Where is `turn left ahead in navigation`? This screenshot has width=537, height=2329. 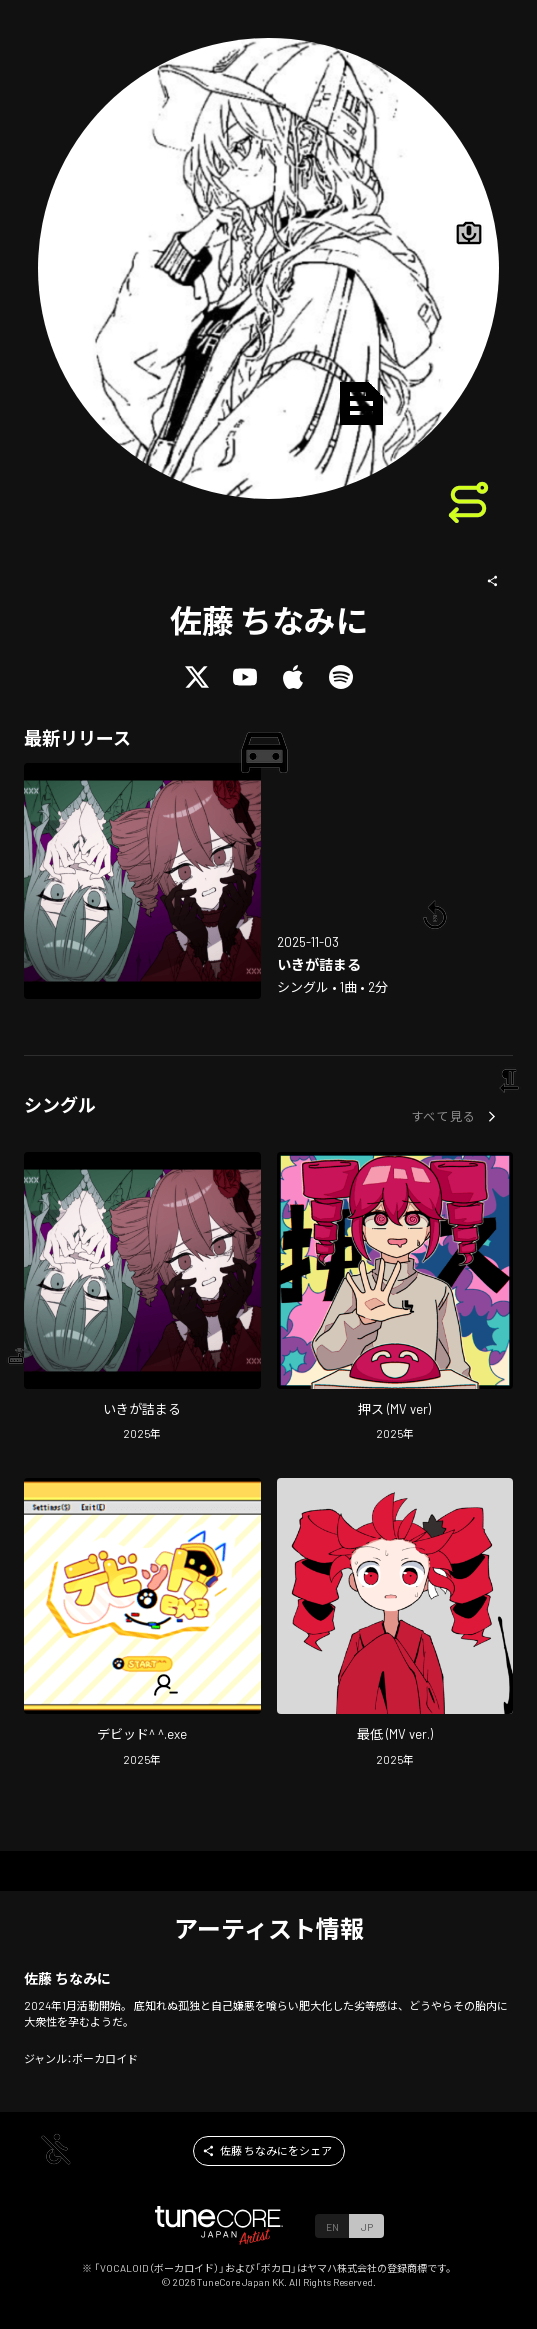
turn left ahead in navigation is located at coordinates (468, 501).